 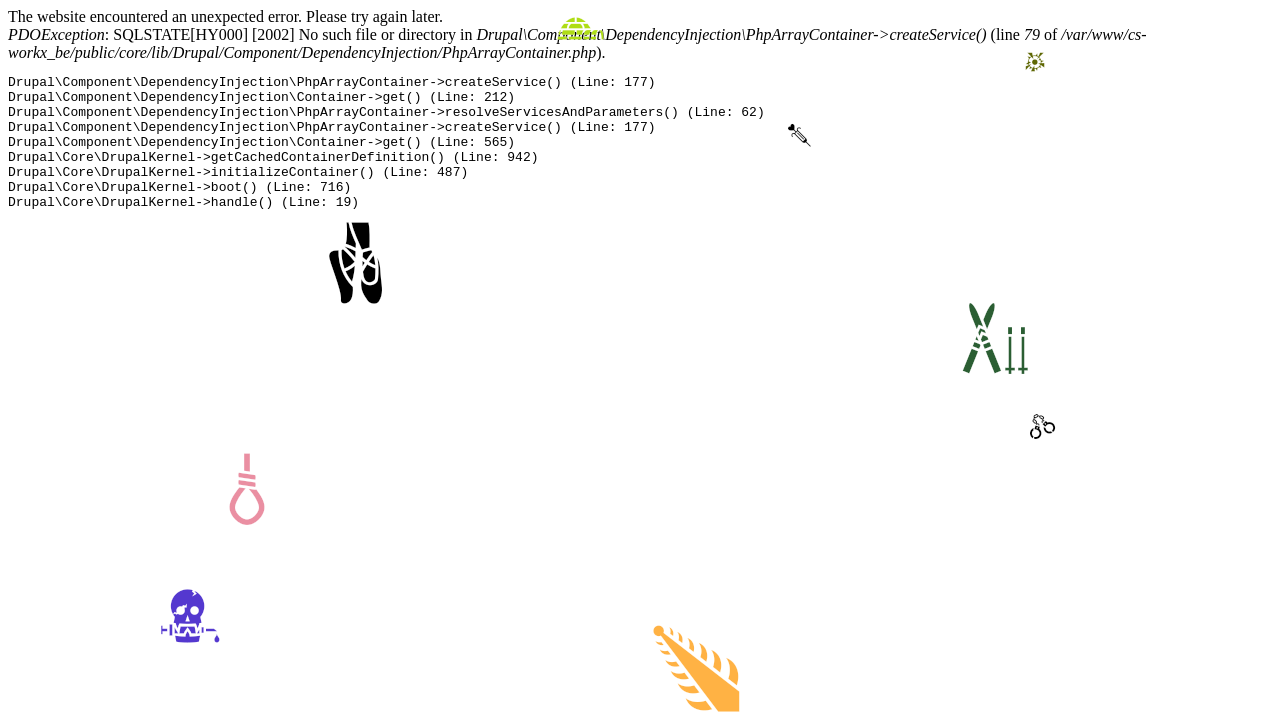 What do you see at coordinates (799, 135) in the screenshot?
I see `inject love or affection in a game` at bounding box center [799, 135].